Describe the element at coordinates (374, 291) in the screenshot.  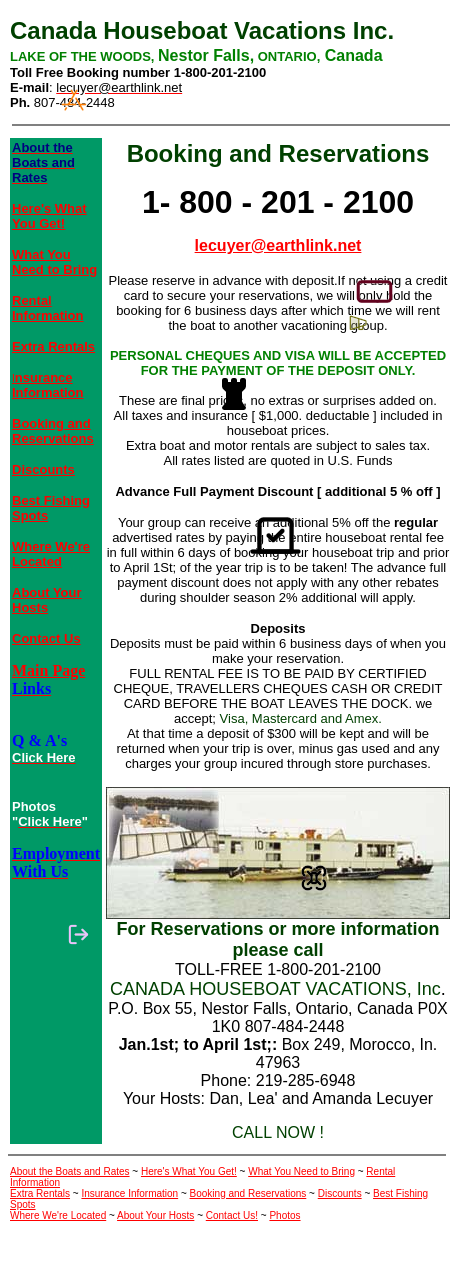
I see `toggle to landscape orientation` at that location.